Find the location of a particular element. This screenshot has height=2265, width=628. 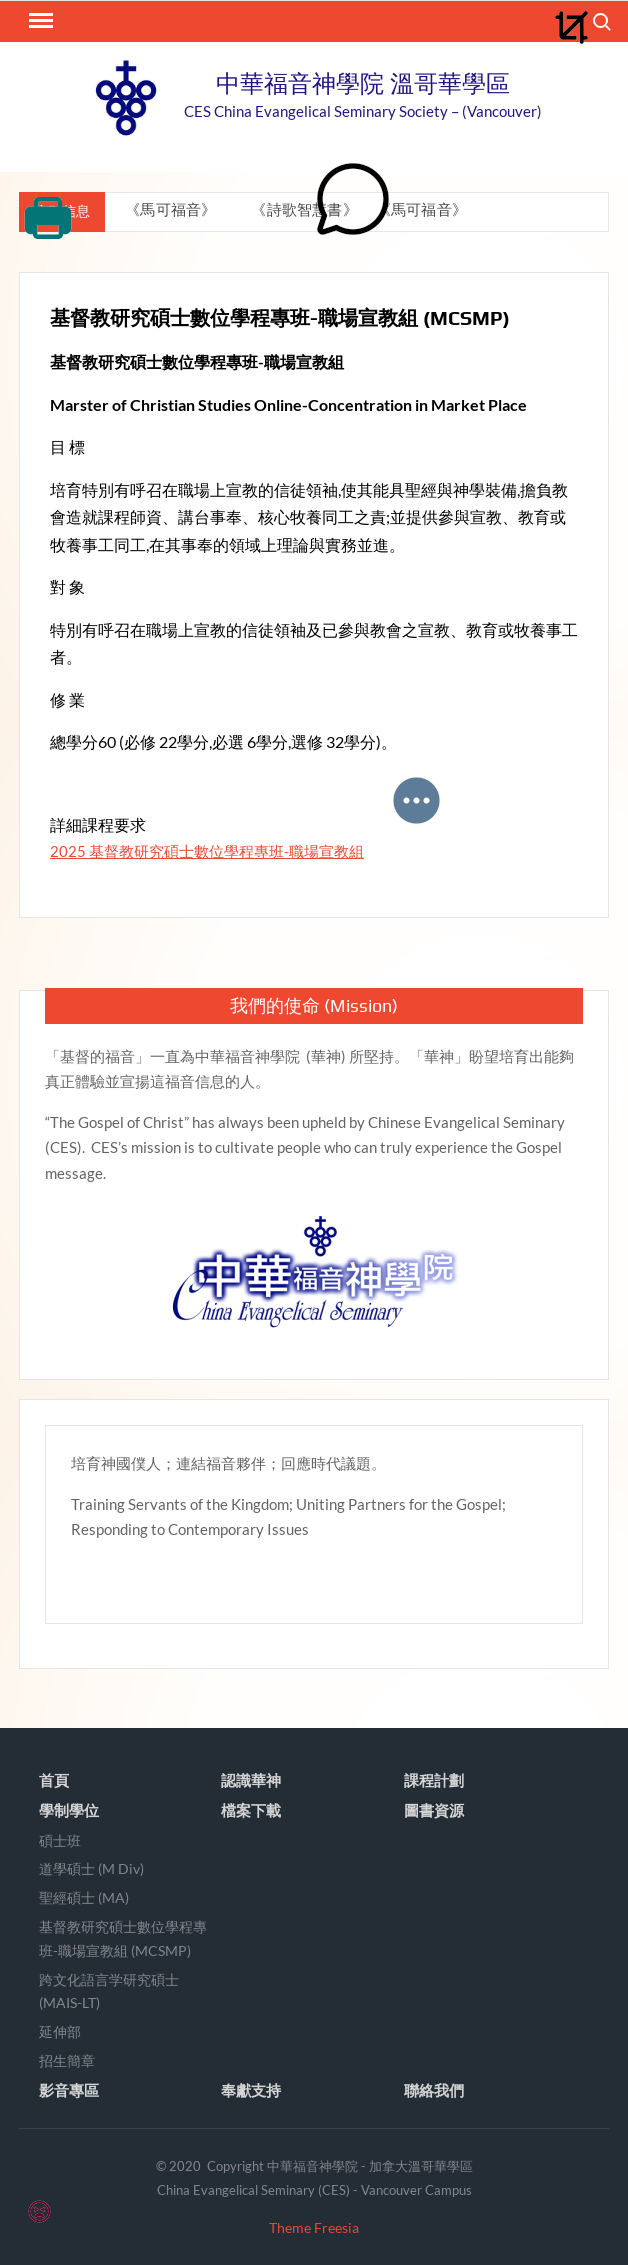

indicates user fatigue or exhaustion status is located at coordinates (39, 2211).